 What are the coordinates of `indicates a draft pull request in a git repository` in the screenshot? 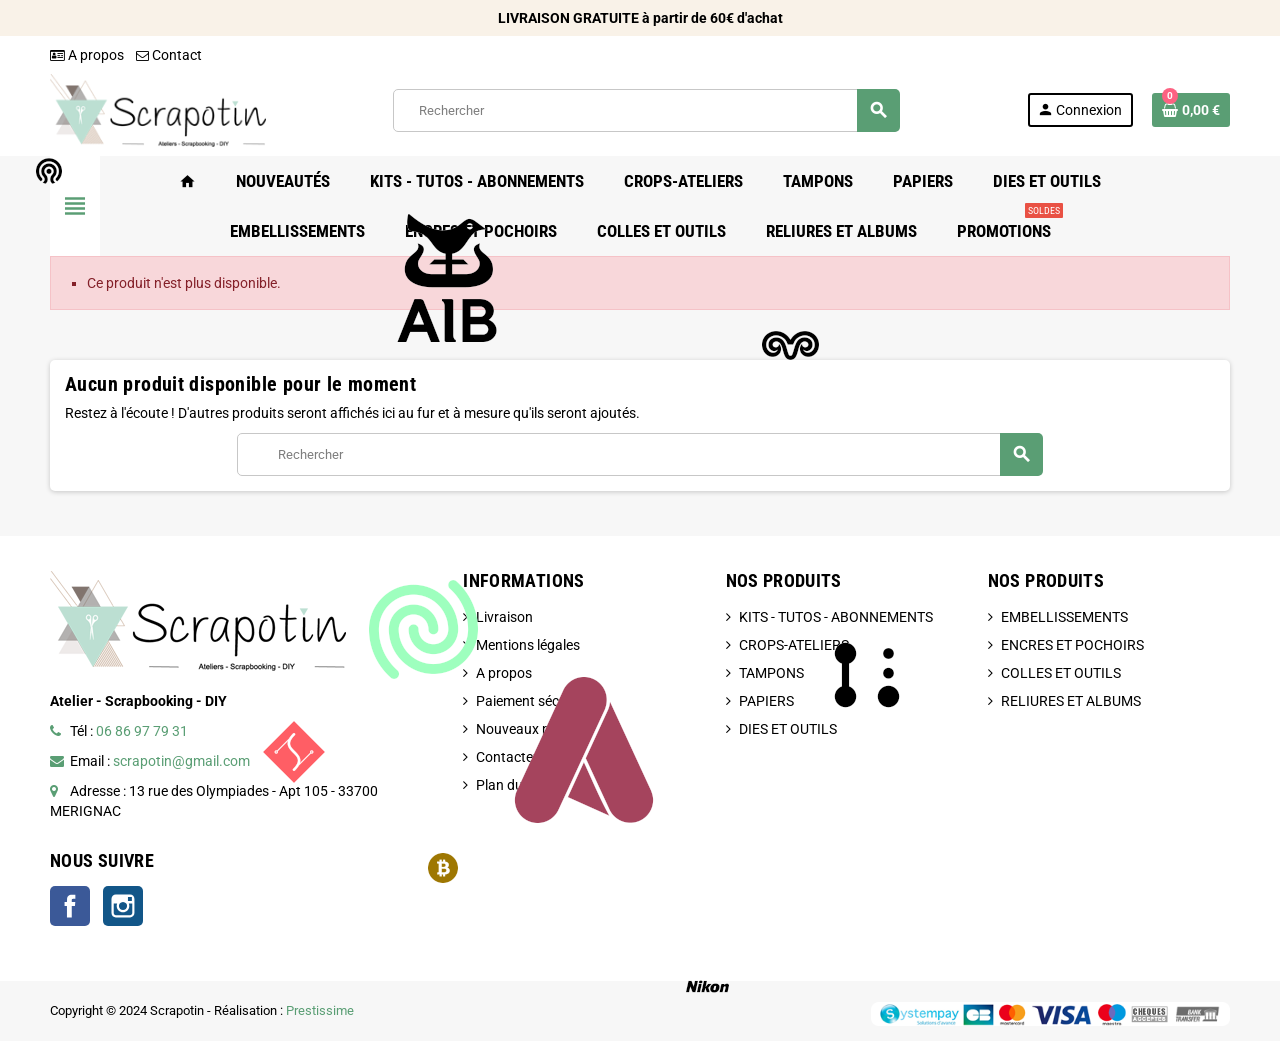 It's located at (867, 675).